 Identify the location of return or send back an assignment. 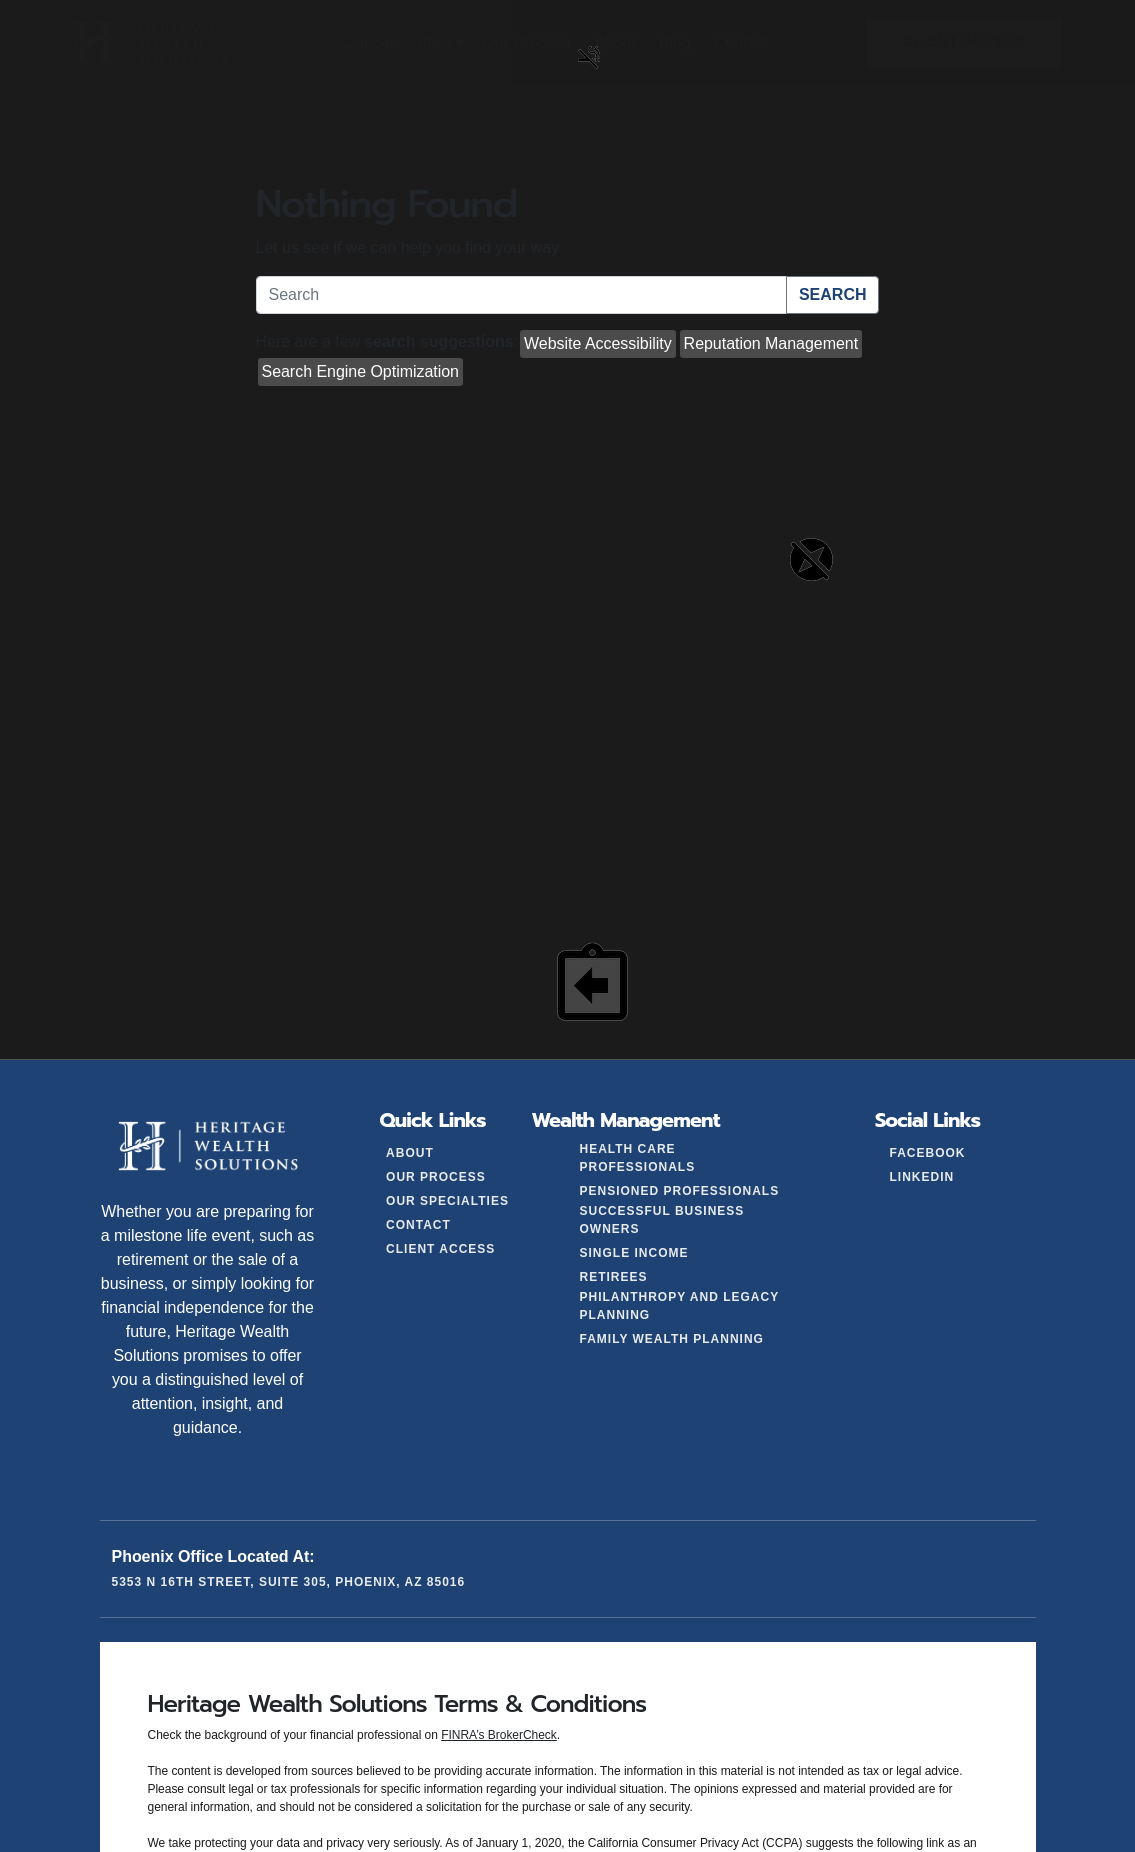
(592, 985).